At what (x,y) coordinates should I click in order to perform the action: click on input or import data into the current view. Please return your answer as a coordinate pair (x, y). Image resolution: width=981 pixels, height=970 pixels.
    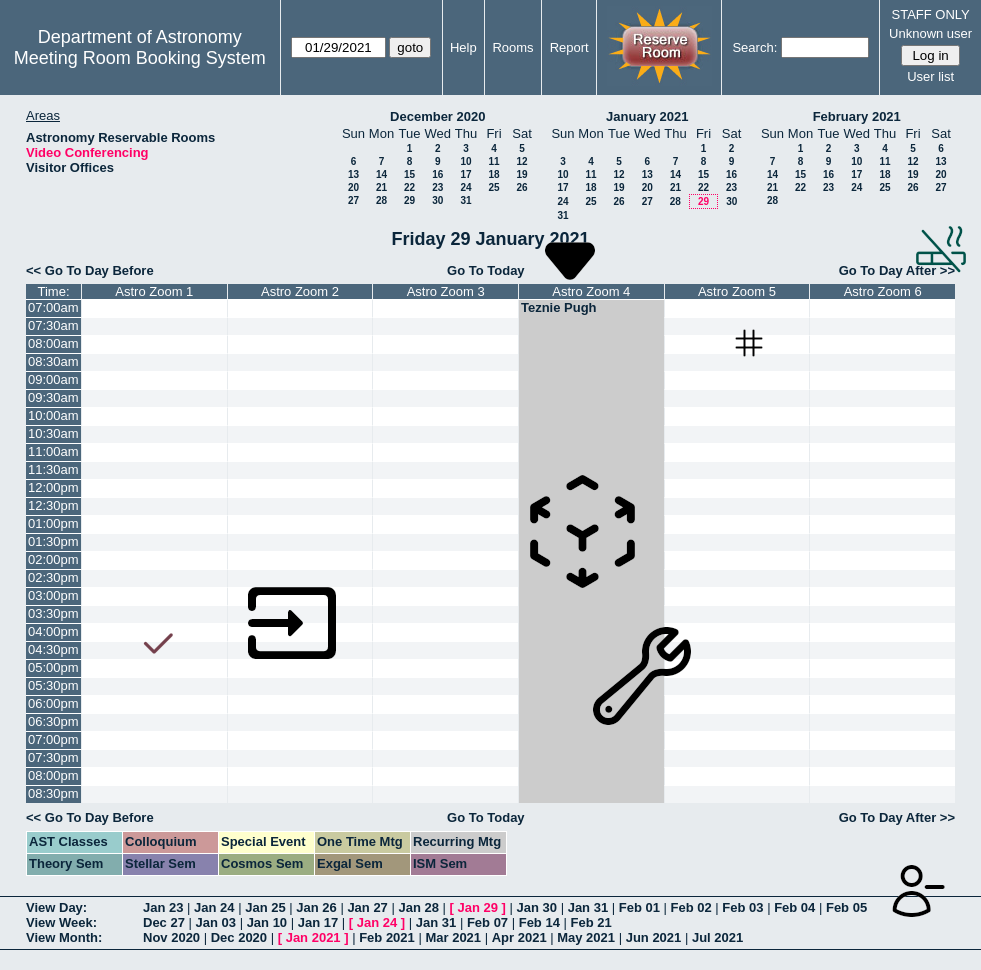
    Looking at the image, I should click on (292, 623).